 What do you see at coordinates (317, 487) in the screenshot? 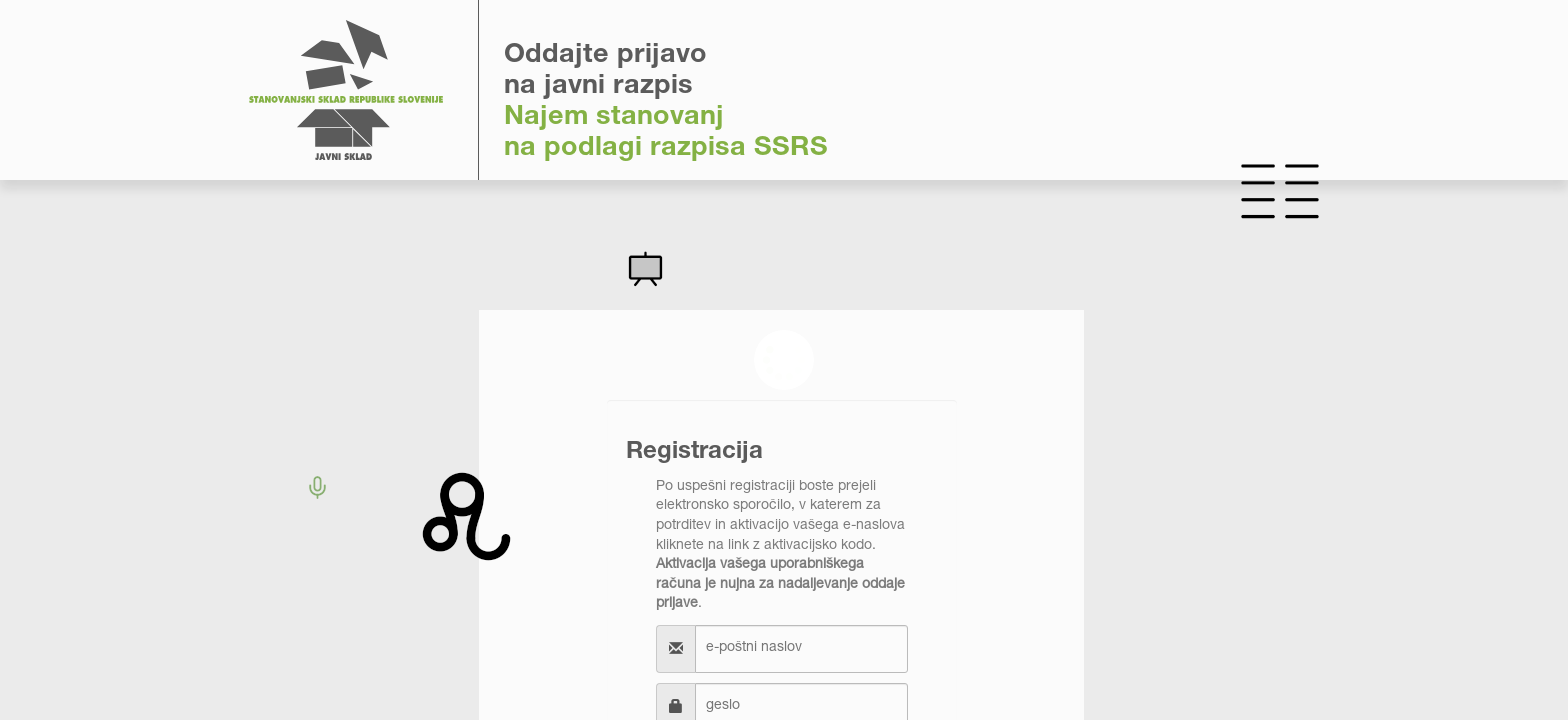
I see `tap to start voice input` at bounding box center [317, 487].